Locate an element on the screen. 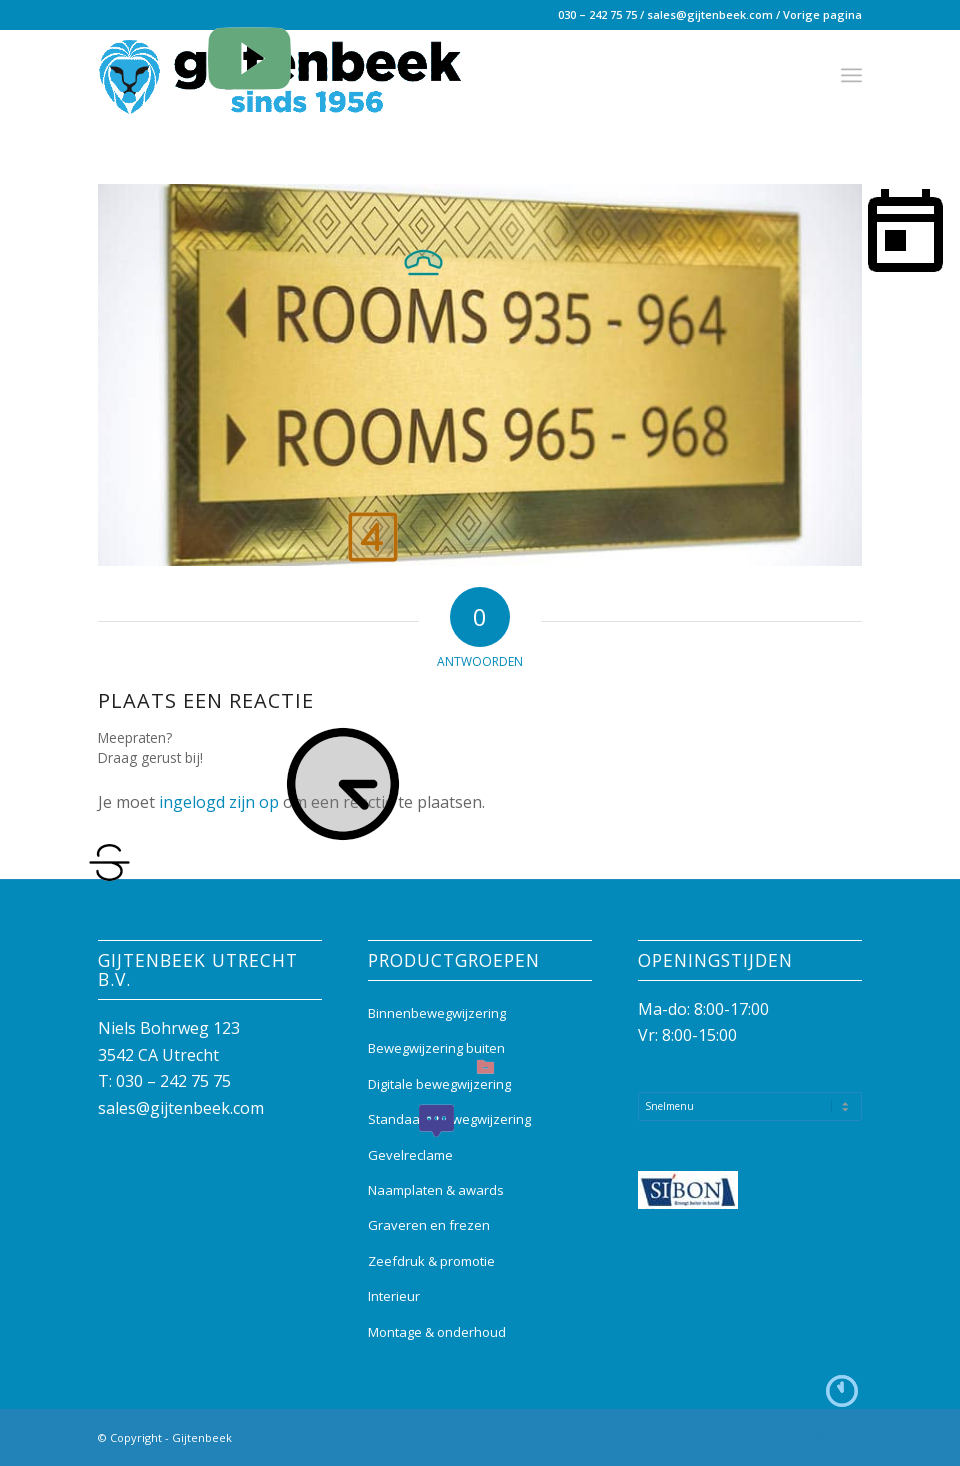 The height and width of the screenshot is (1466, 960). indicates afternoon time or schedule is located at coordinates (343, 784).